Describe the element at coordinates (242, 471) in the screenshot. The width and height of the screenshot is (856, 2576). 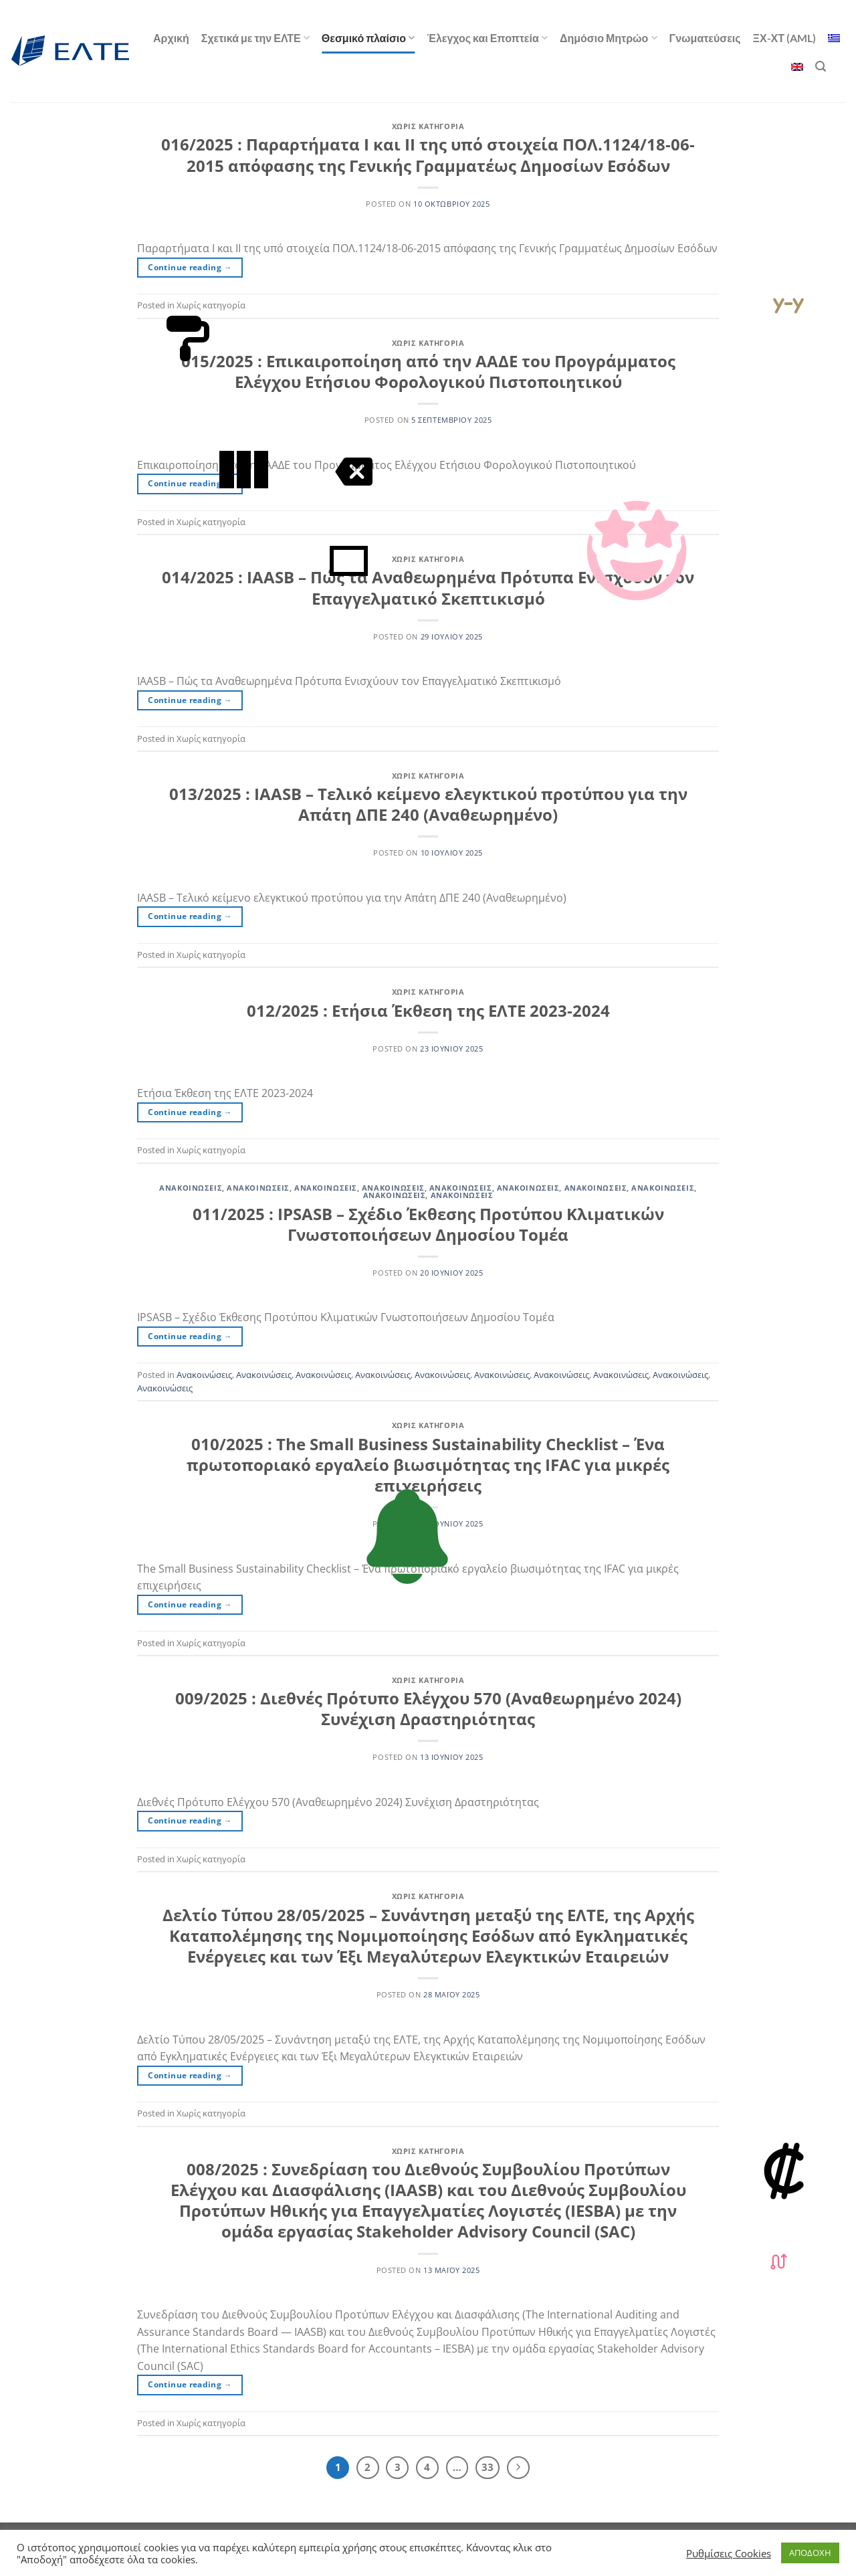
I see `switch to column view layout` at that location.